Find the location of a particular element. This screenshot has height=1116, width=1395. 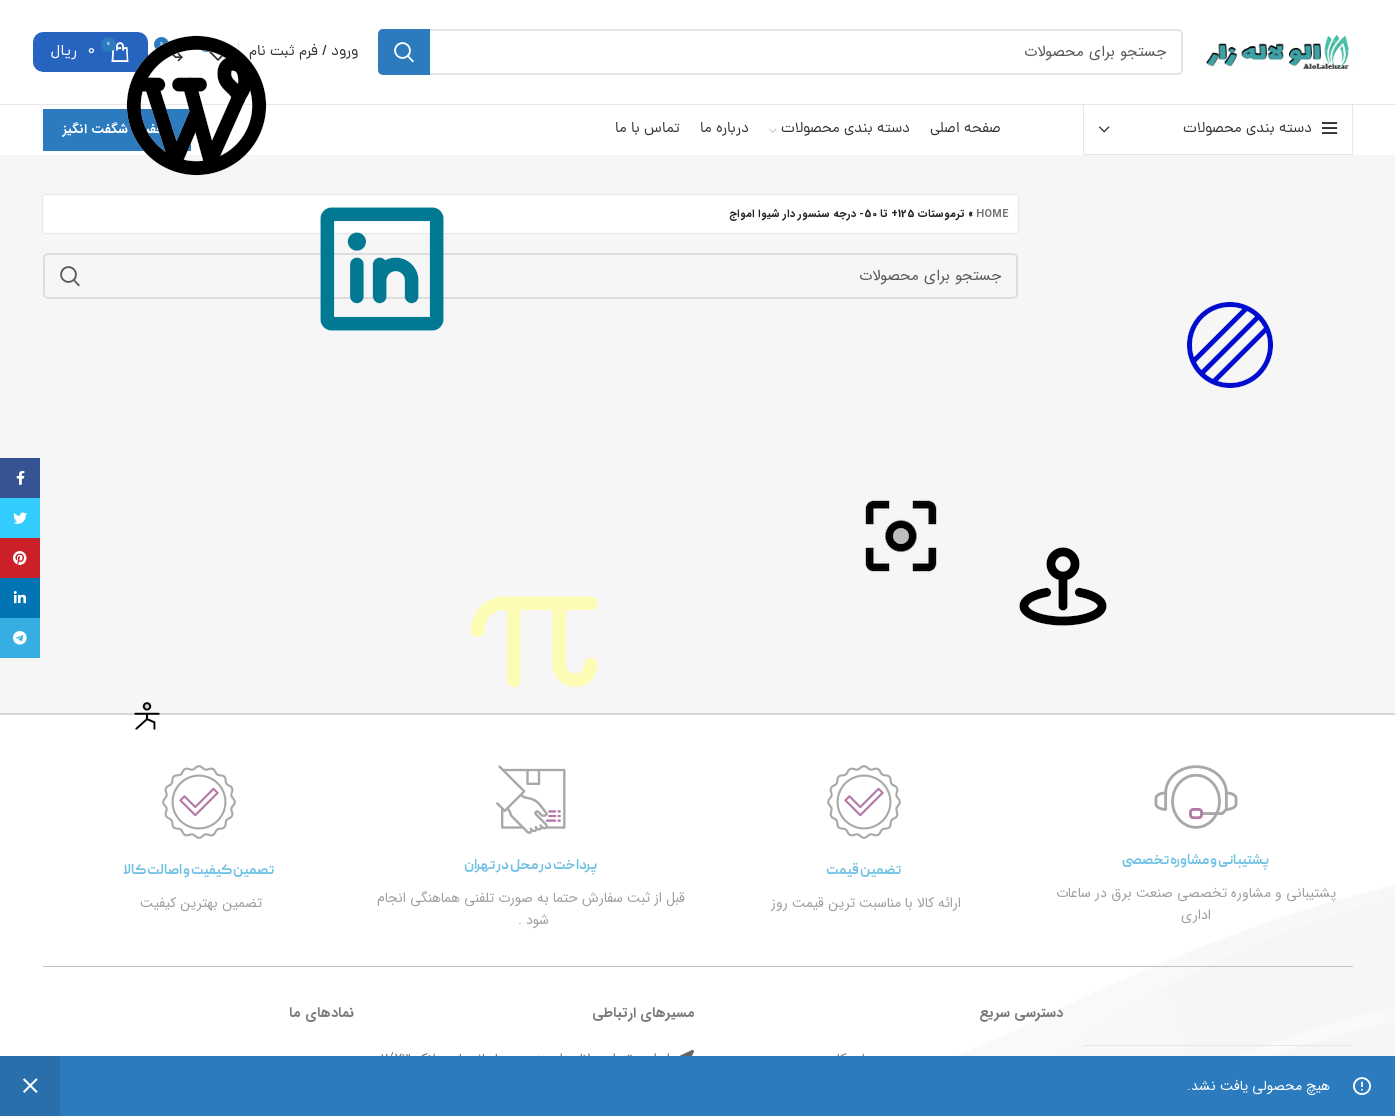

access mathematical or scientific calculator functions is located at coordinates (536, 639).